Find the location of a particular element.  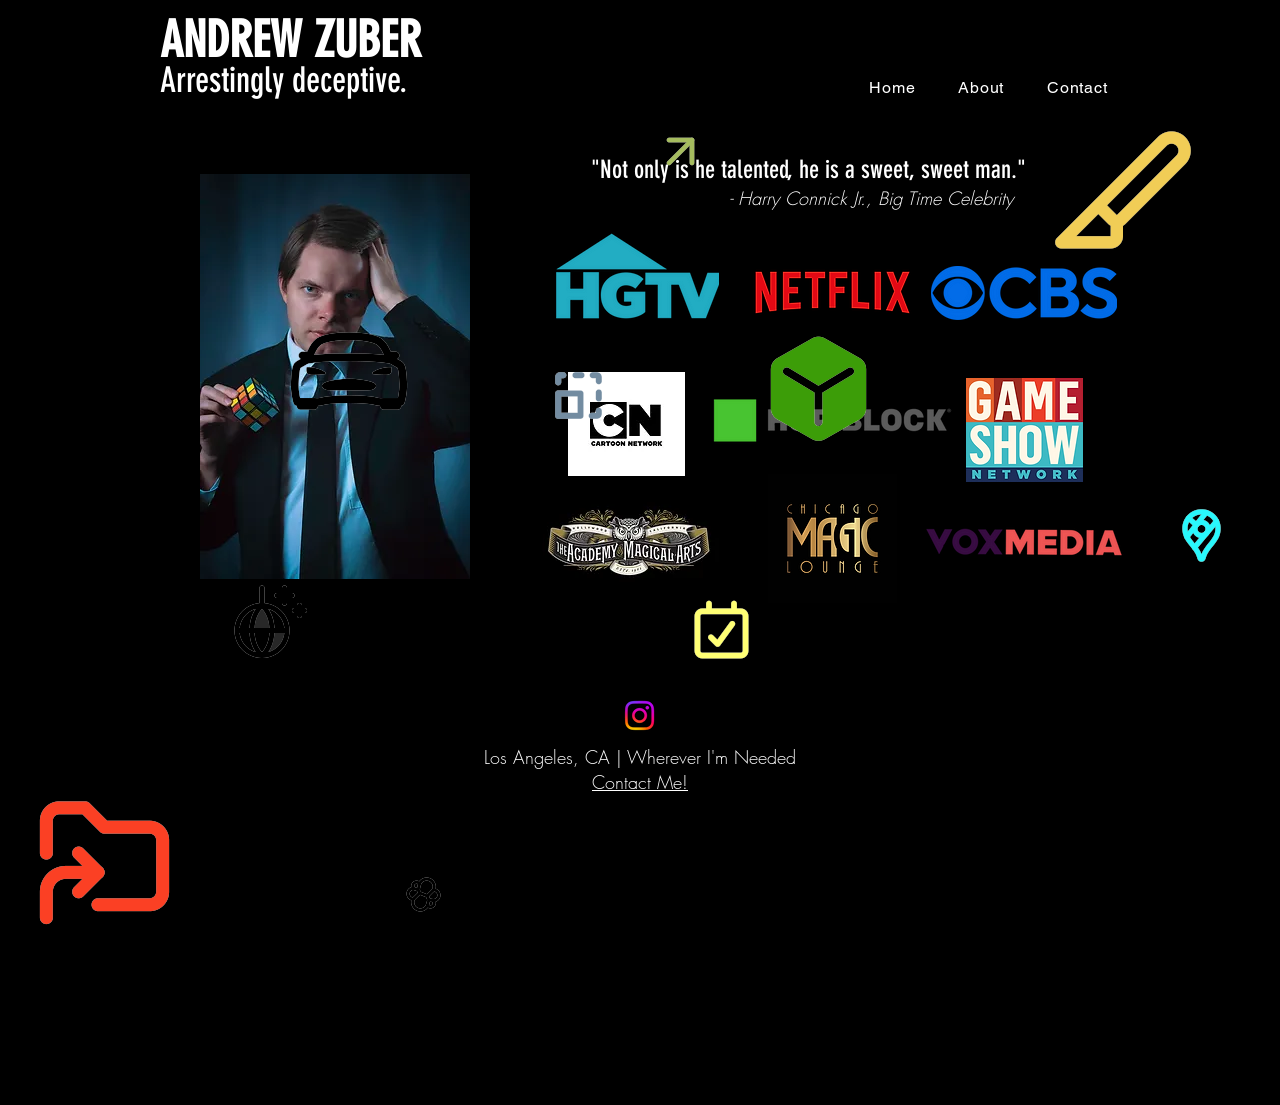

roll a six-sided die is located at coordinates (818, 387).